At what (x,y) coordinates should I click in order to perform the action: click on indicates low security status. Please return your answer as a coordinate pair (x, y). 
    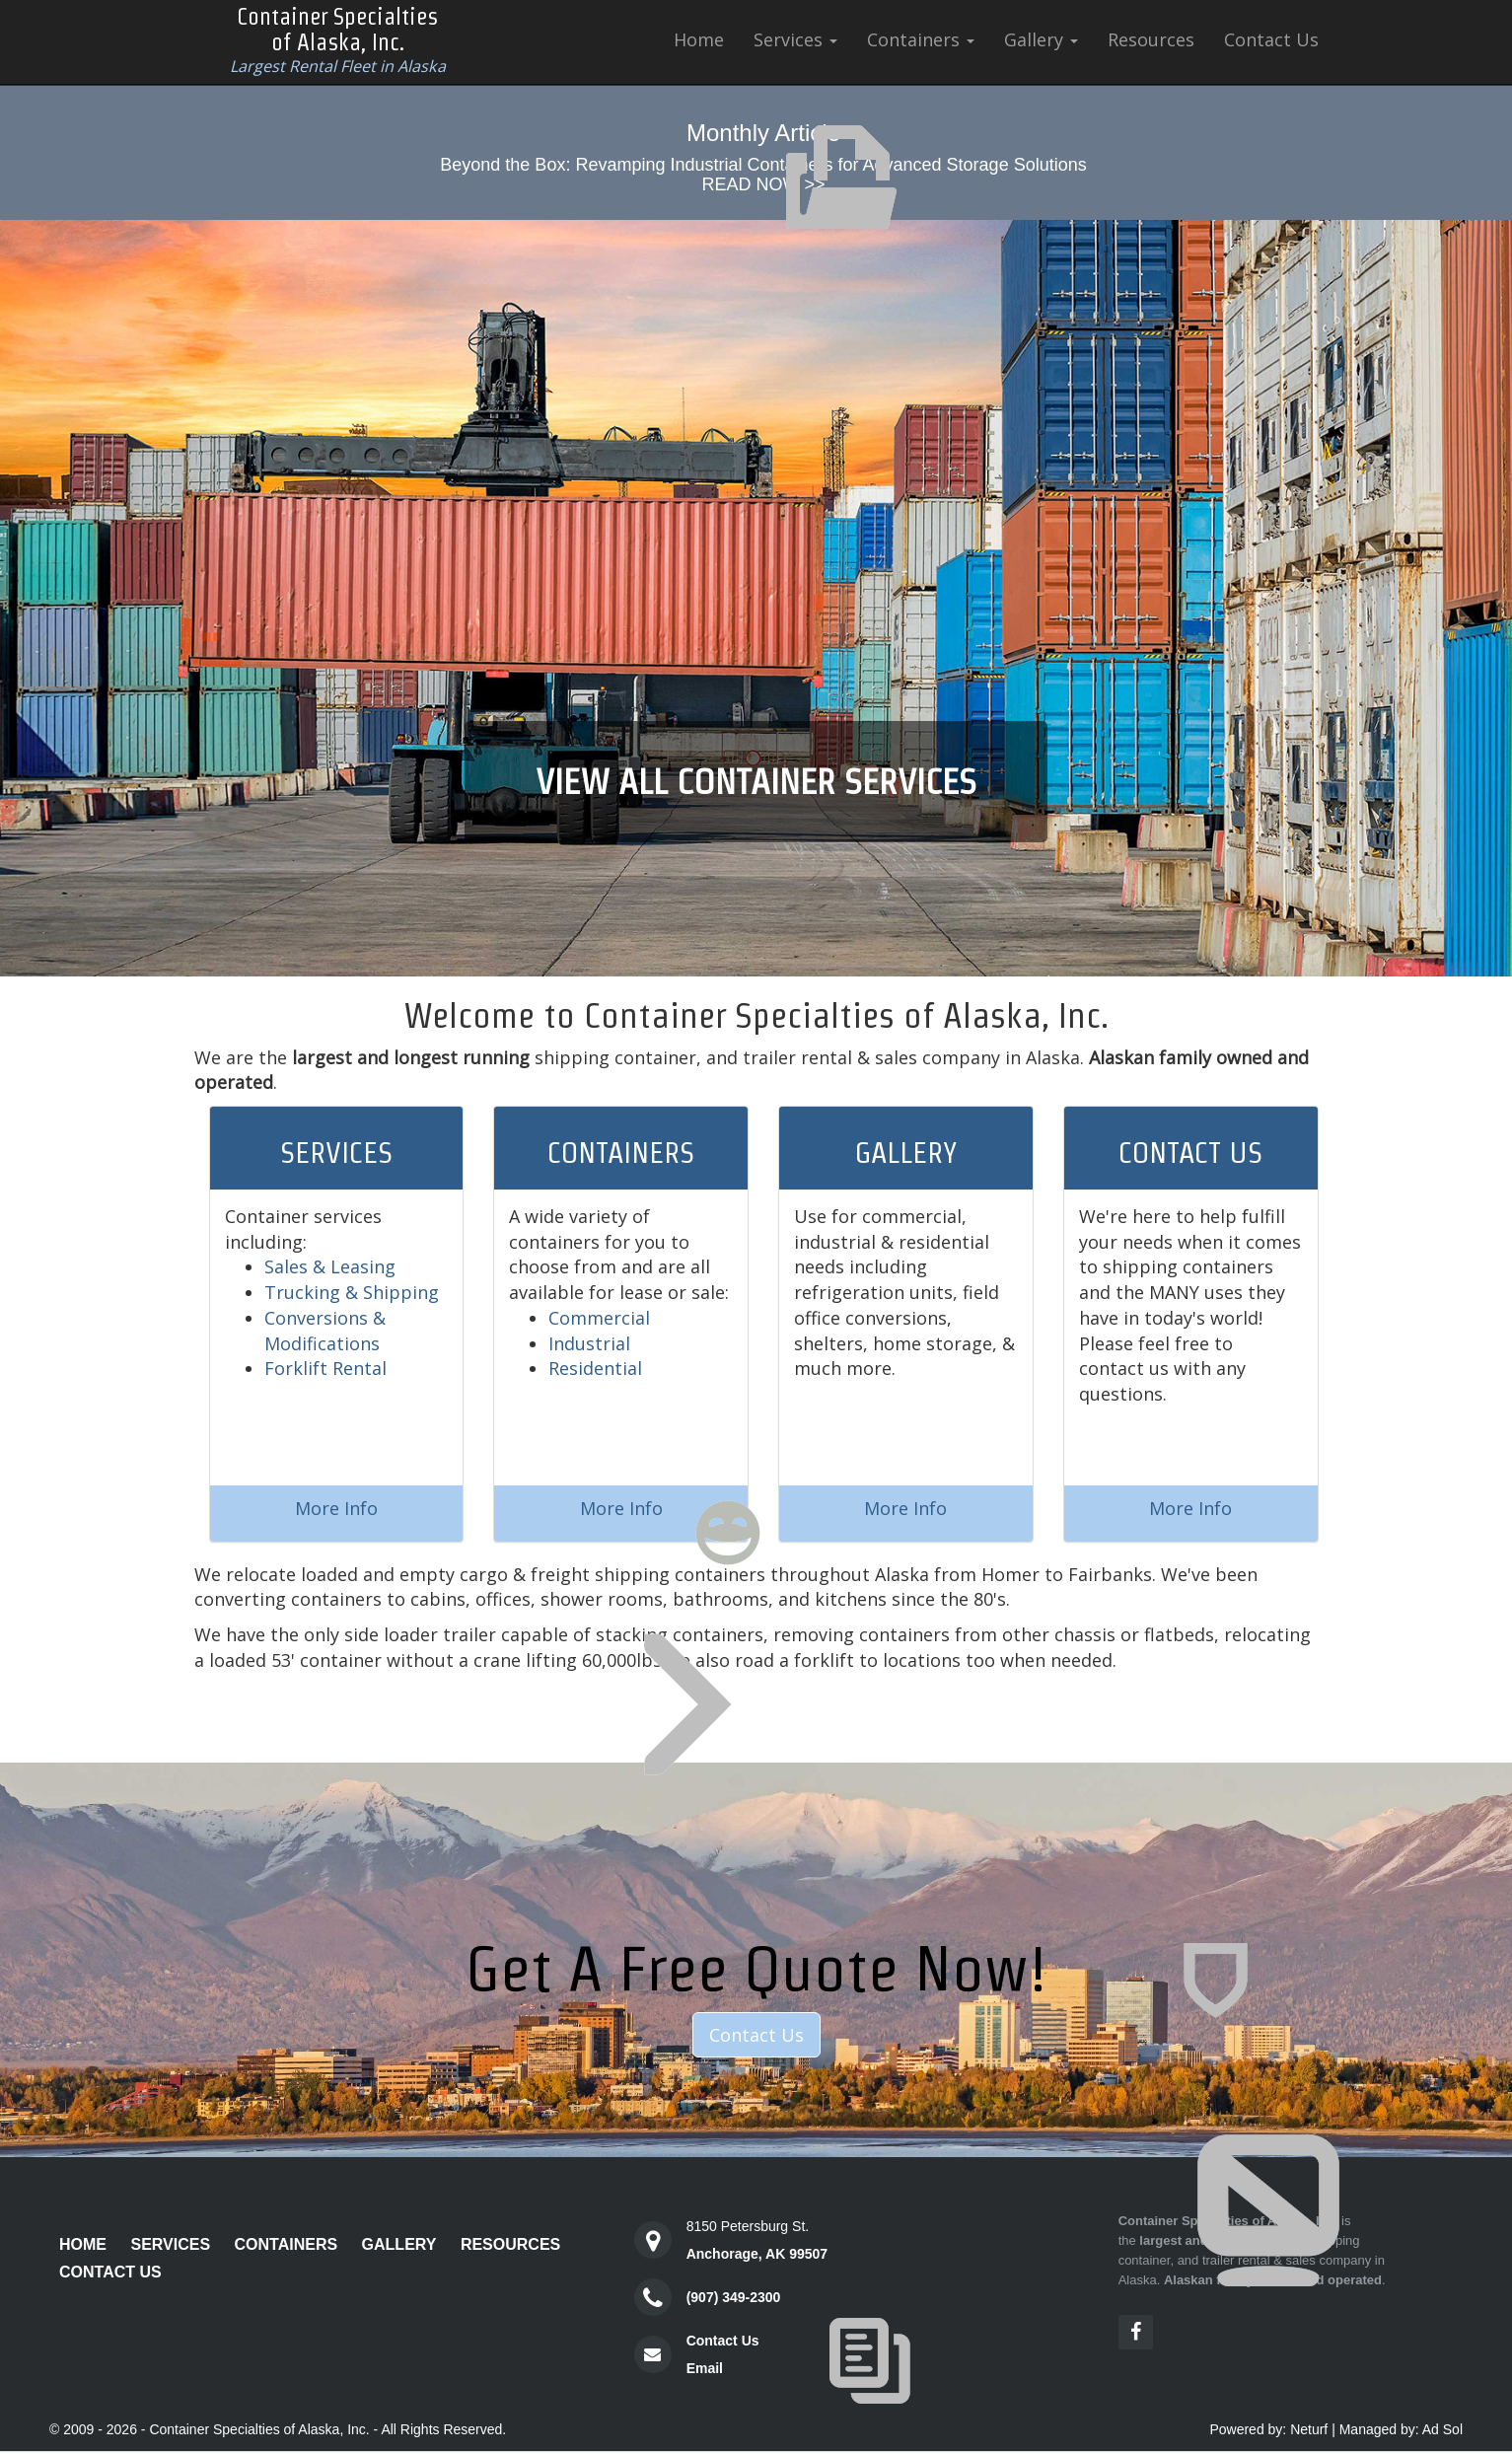
    Looking at the image, I should click on (1215, 1980).